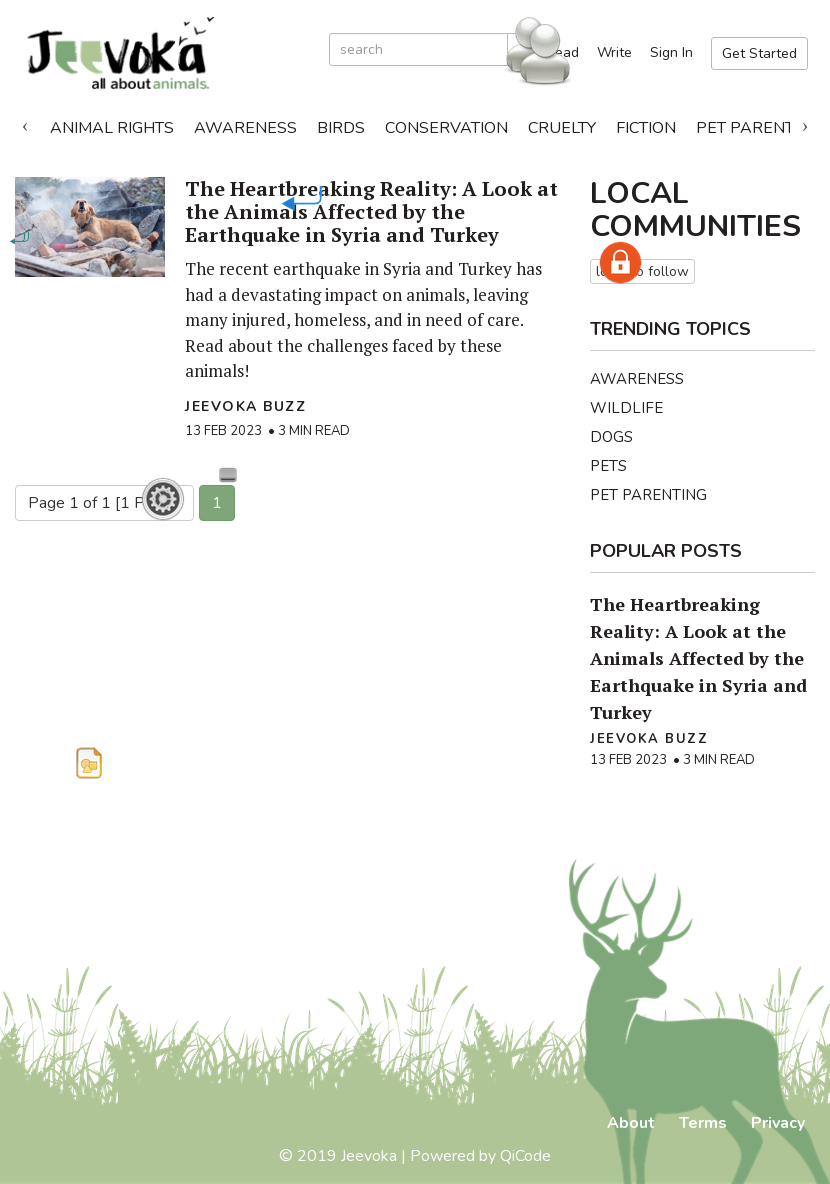 The image size is (830, 1184). Describe the element at coordinates (620, 262) in the screenshot. I see `indicates a file or folder is read-only` at that location.